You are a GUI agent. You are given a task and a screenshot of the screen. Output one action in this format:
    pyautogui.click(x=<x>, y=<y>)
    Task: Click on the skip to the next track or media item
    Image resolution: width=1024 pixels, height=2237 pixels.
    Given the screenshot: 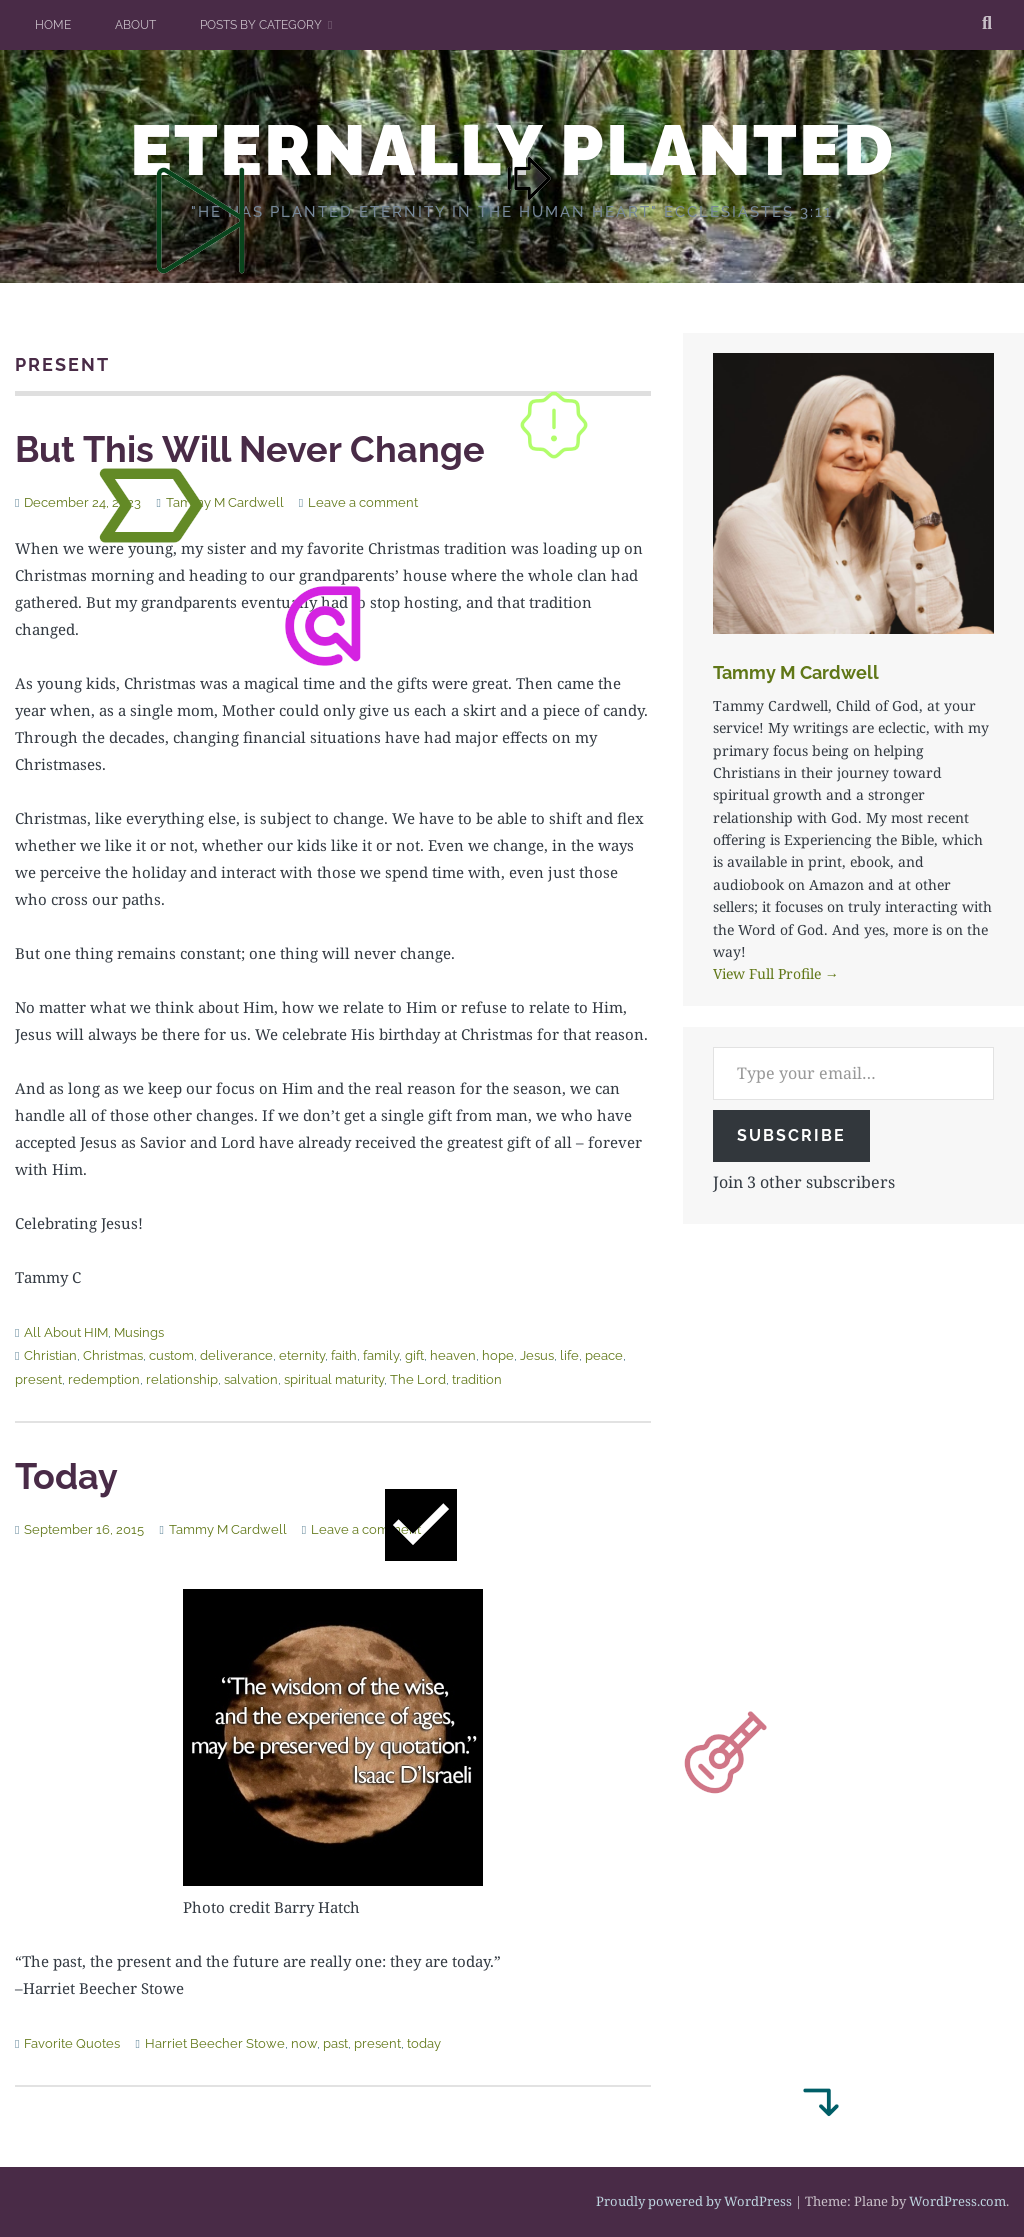 What is the action you would take?
    pyautogui.click(x=200, y=220)
    